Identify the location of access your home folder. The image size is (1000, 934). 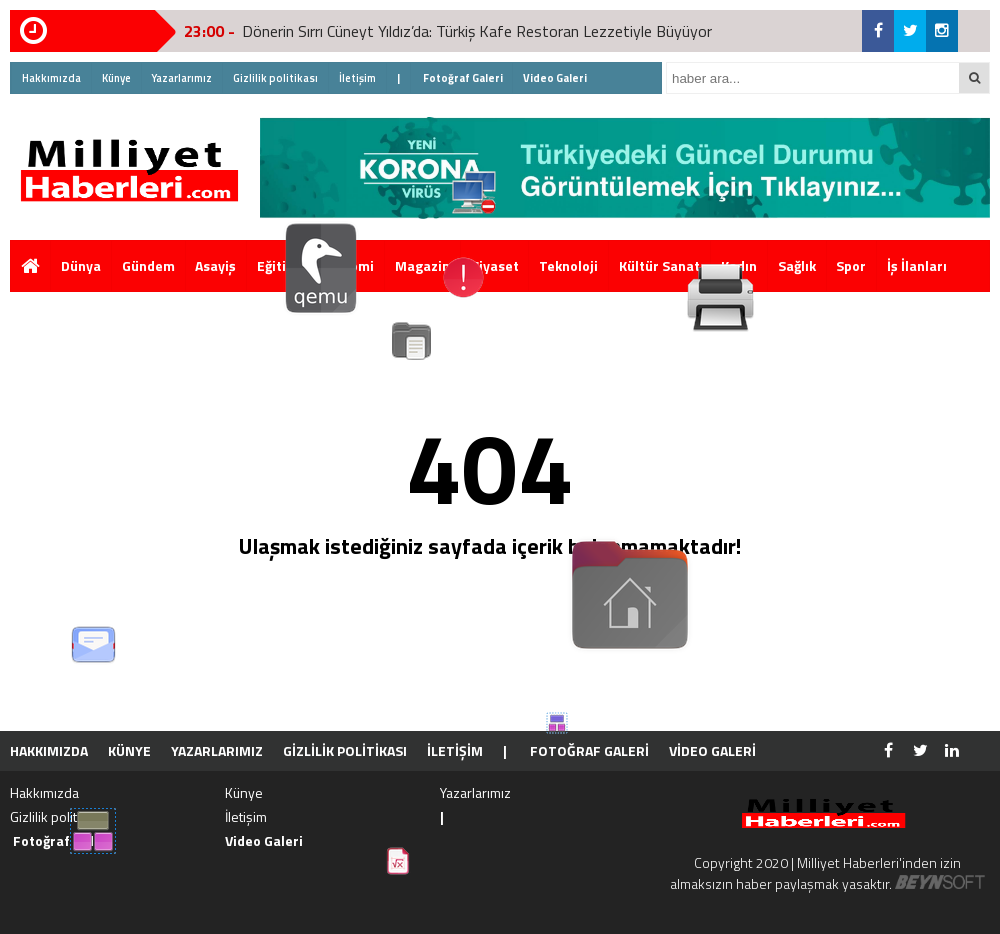
(630, 595).